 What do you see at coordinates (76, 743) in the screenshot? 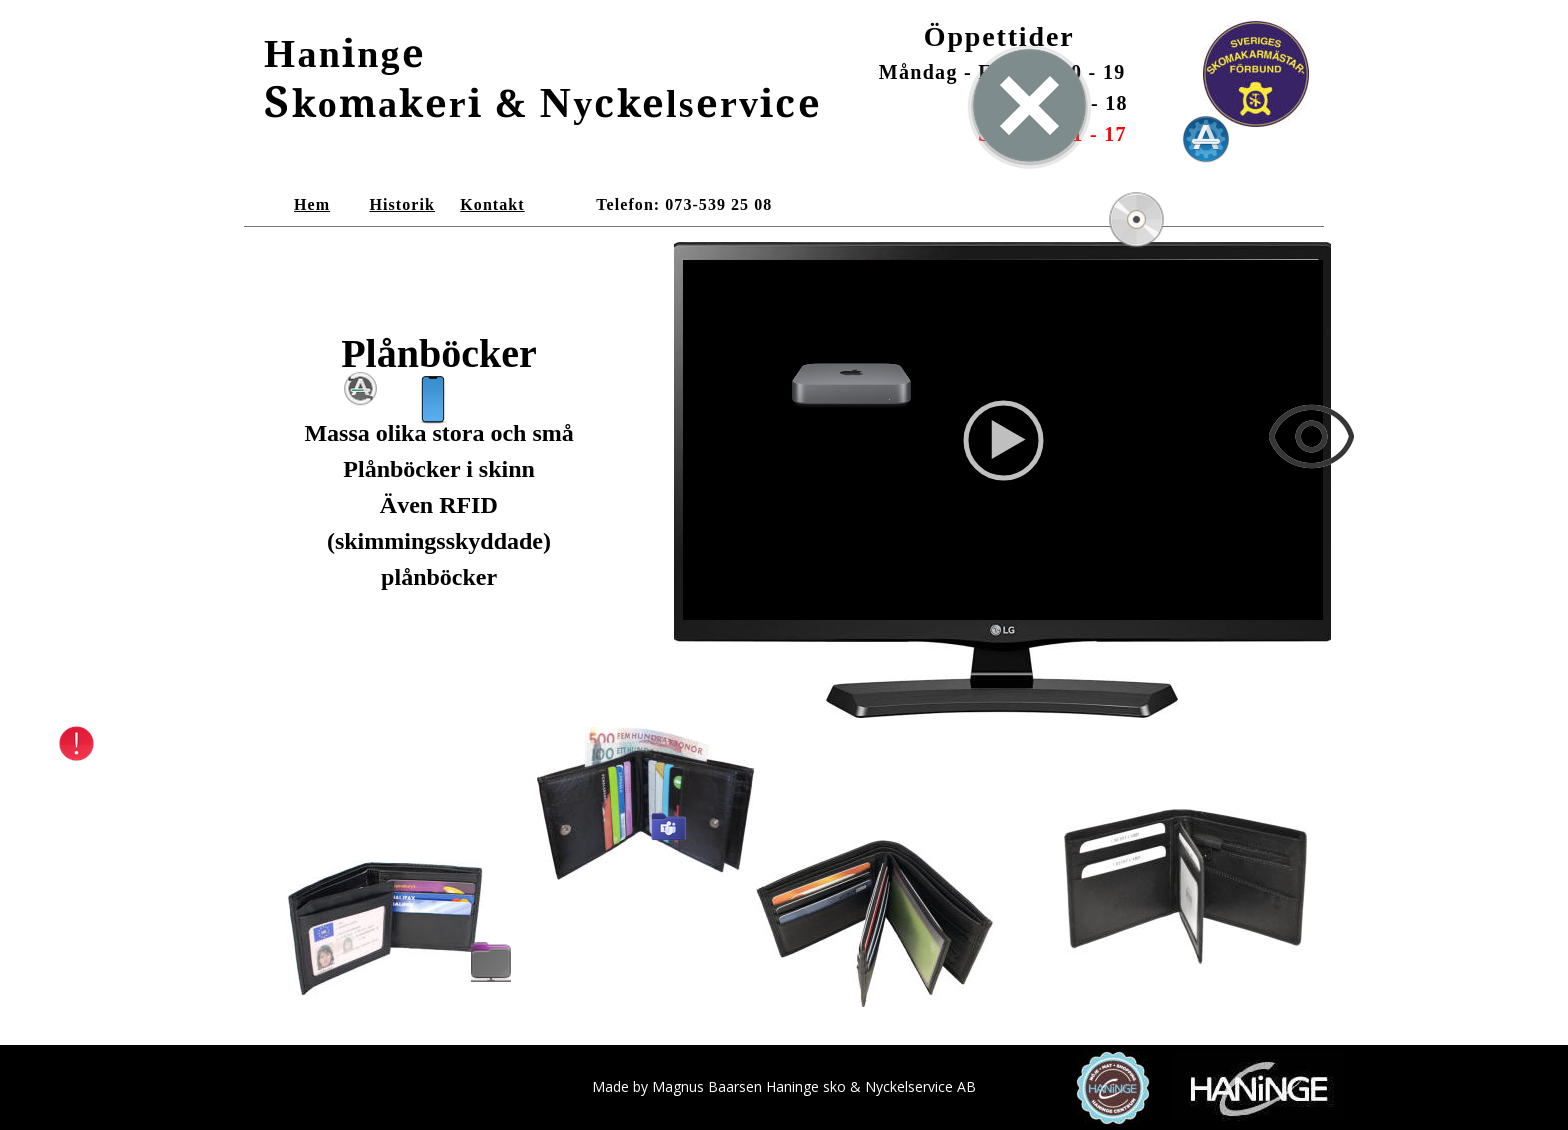
I see `report a system crash or error` at bounding box center [76, 743].